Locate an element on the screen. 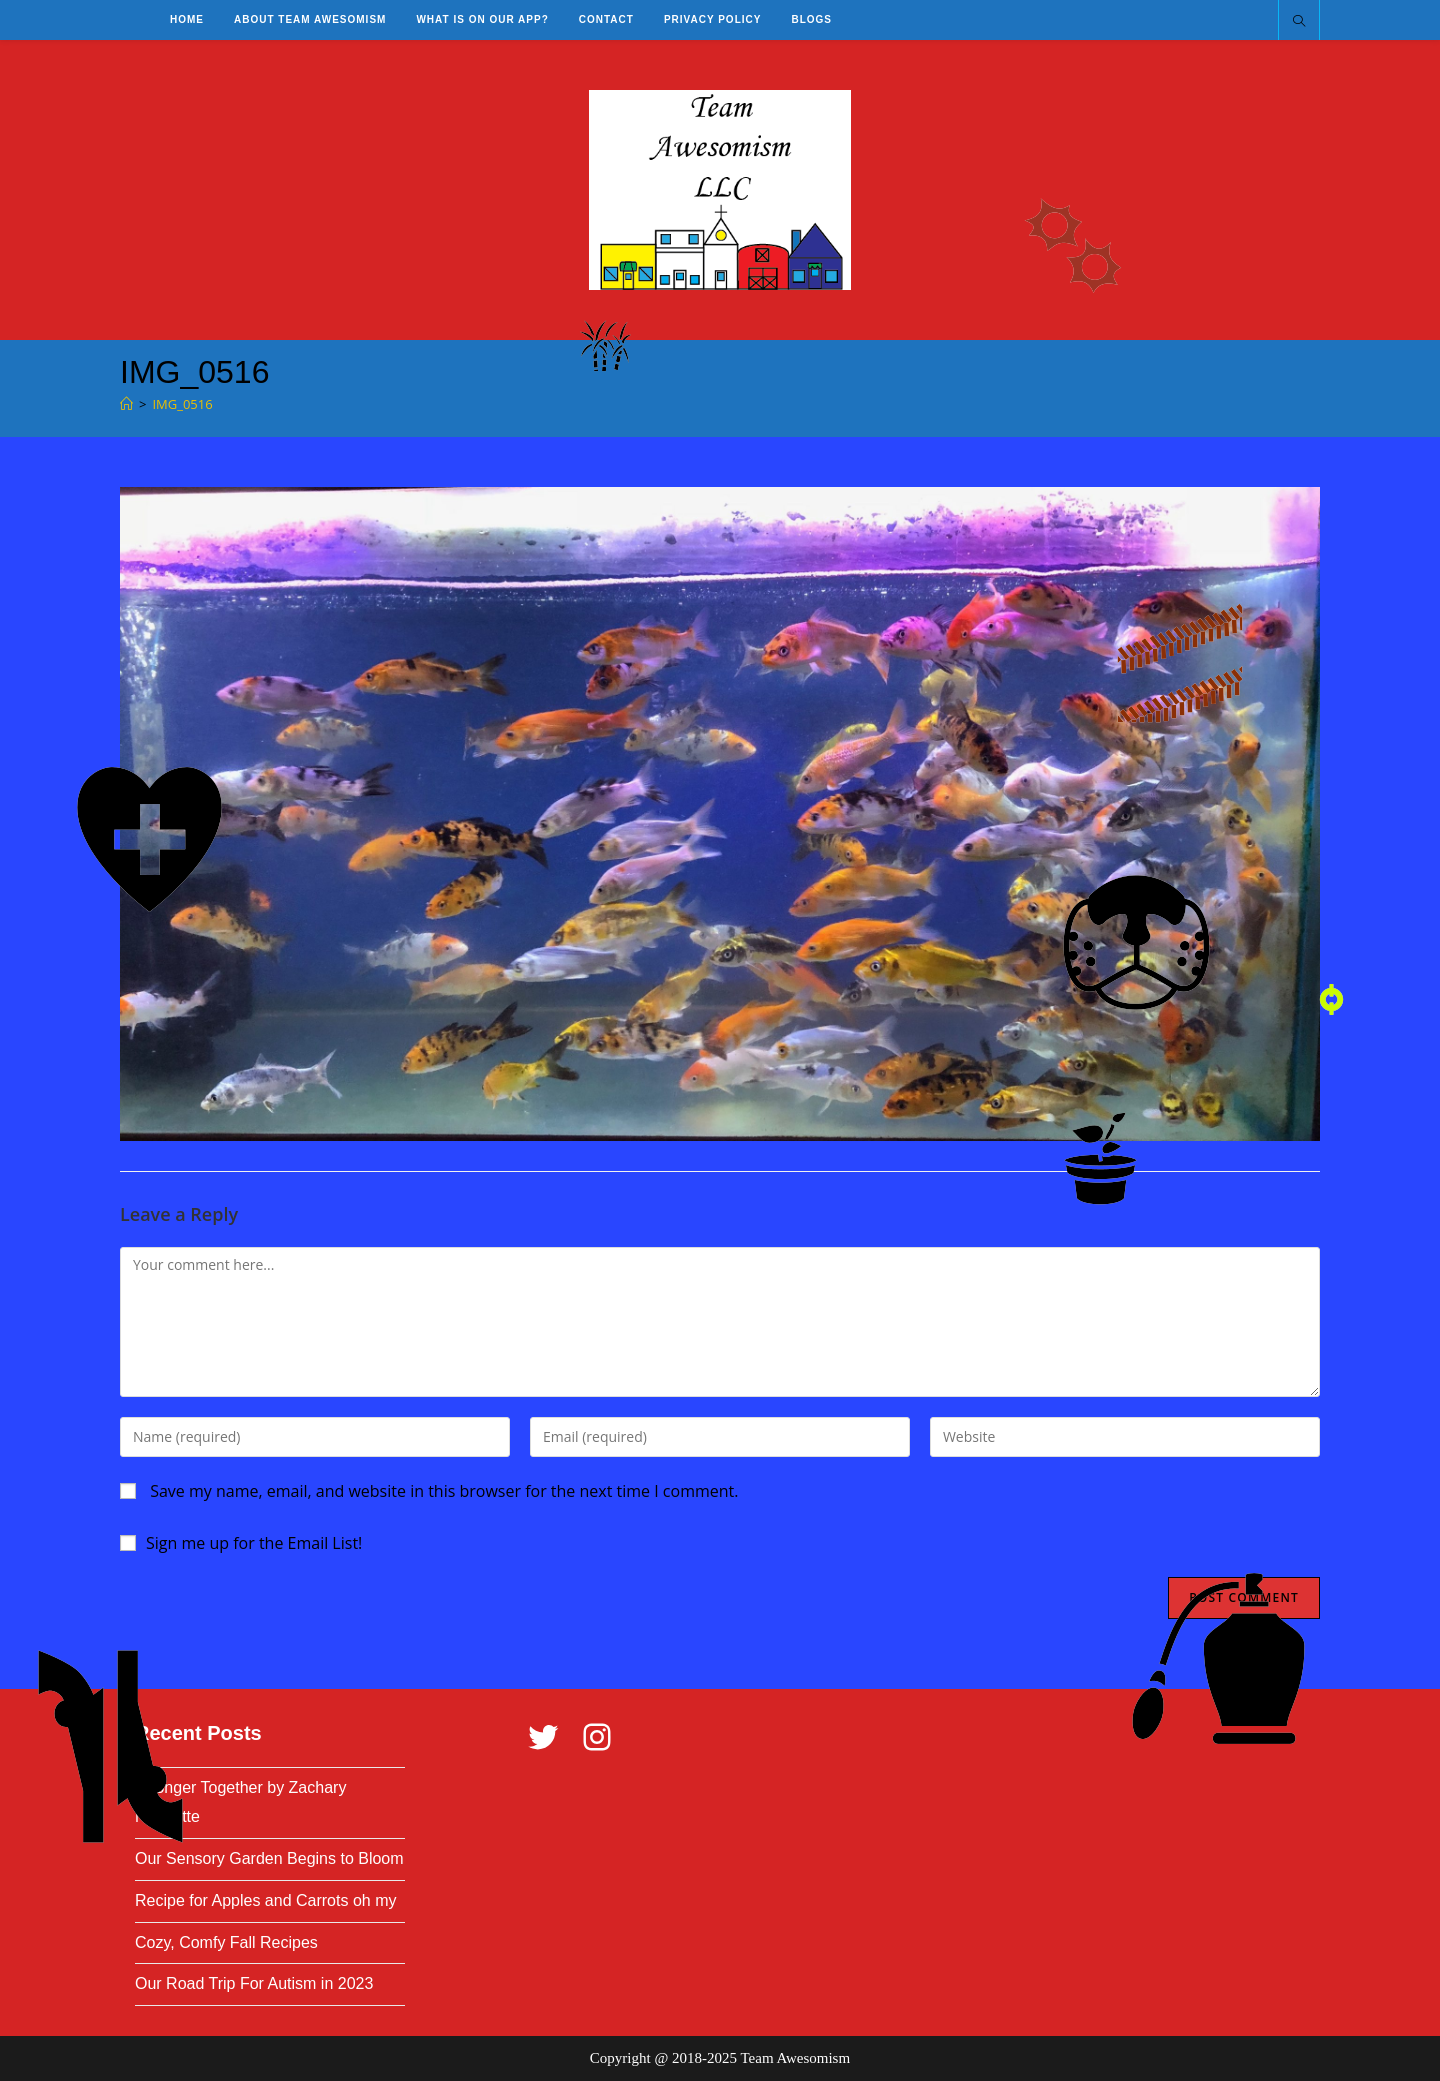  access pet or animal-related features is located at coordinates (1136, 942).